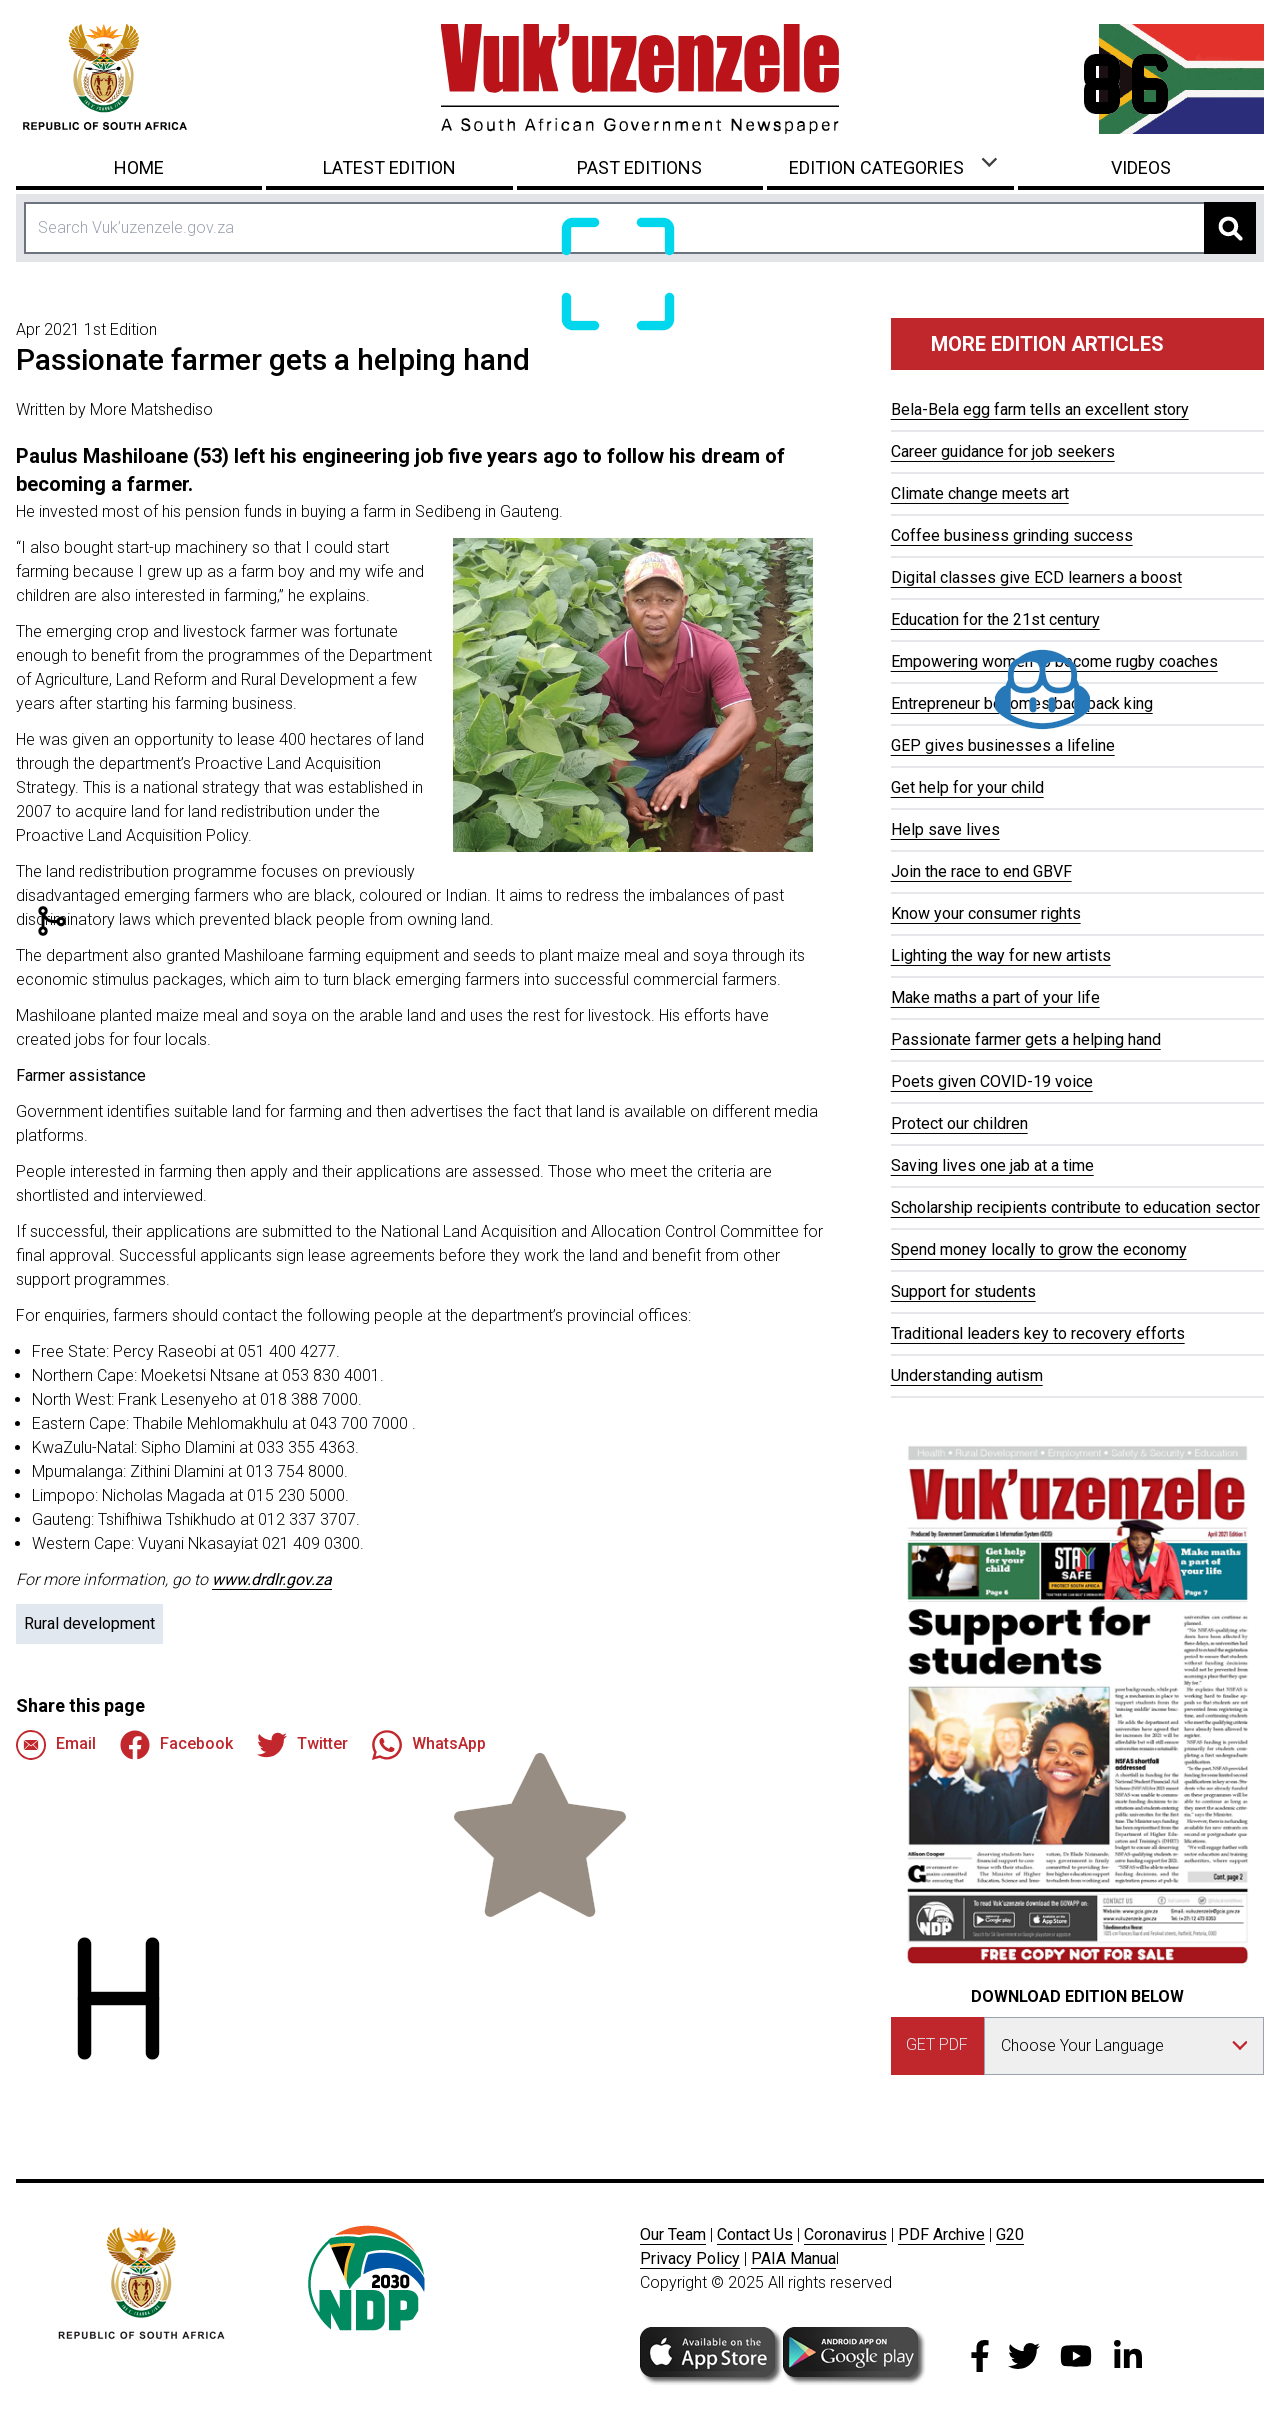 The width and height of the screenshot is (1280, 2432). I want to click on indicates a heading or header element, so click(118, 1998).